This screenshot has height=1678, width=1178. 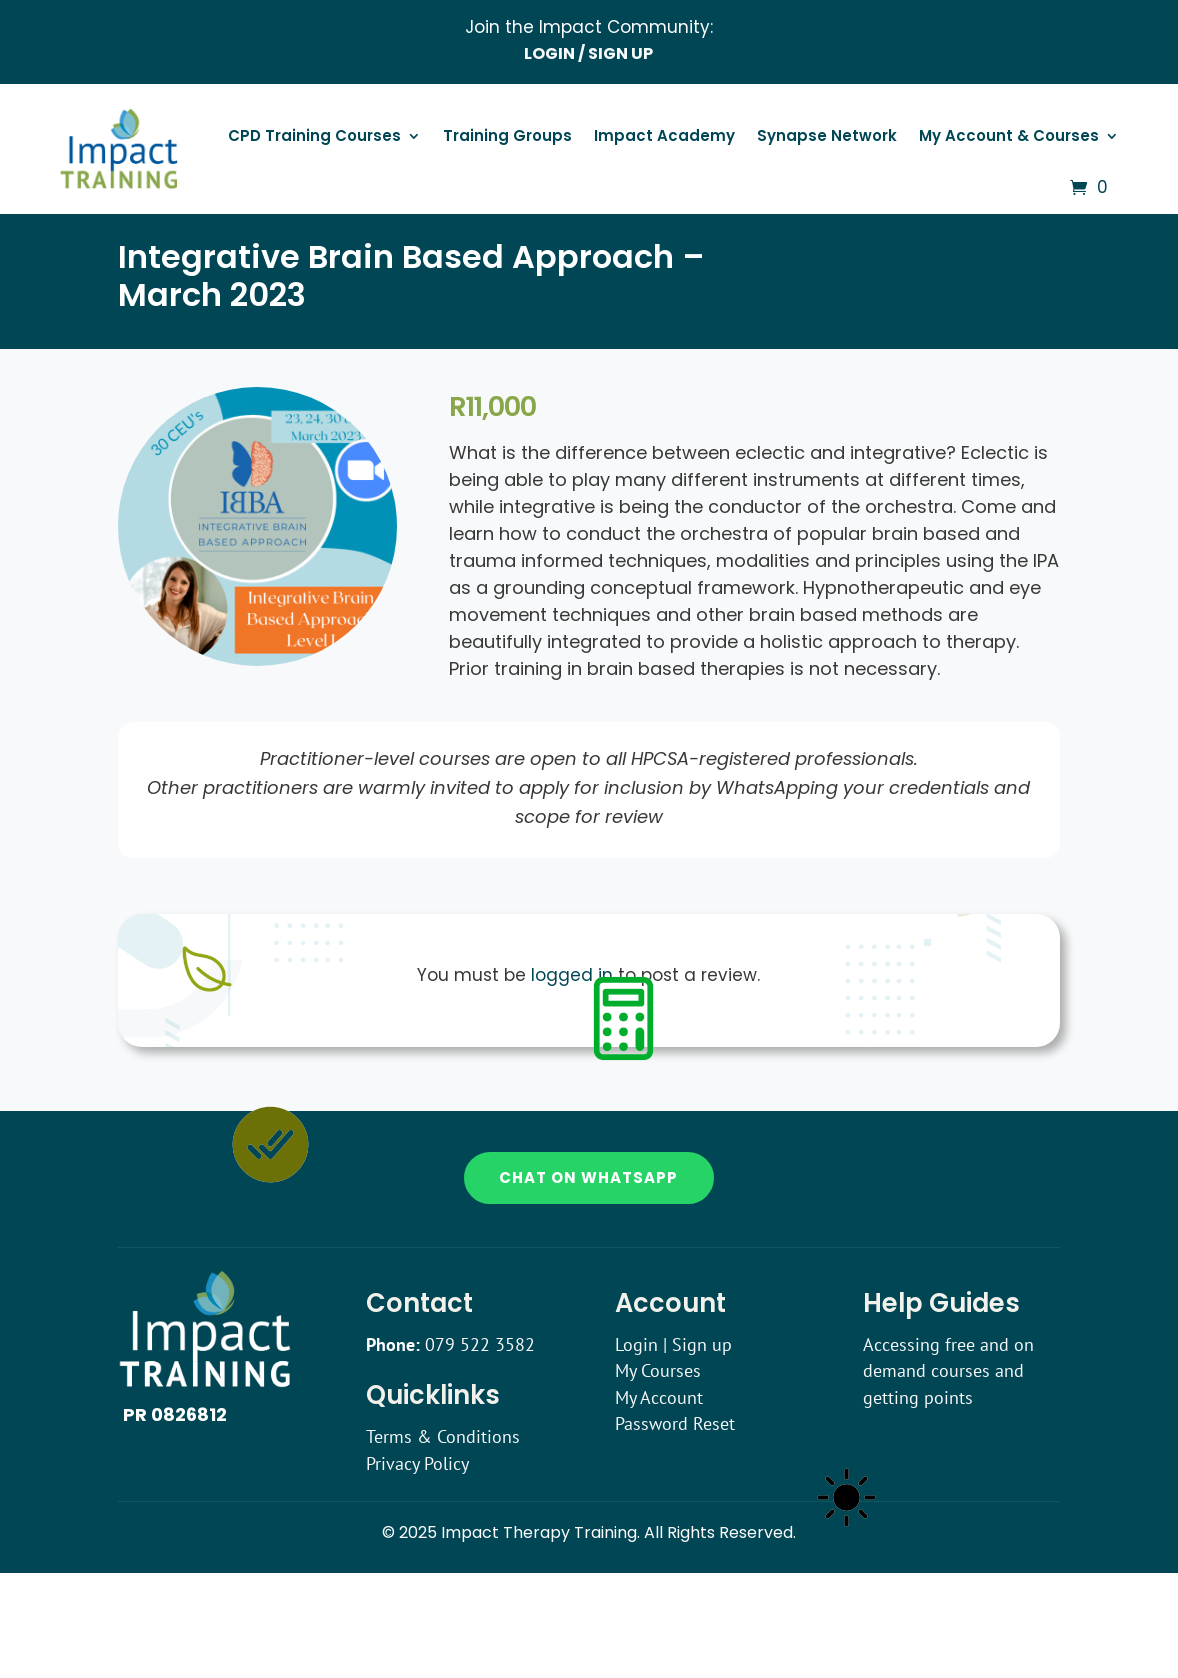 I want to click on indicates eco-friendly or sustainable option, so click(x=207, y=969).